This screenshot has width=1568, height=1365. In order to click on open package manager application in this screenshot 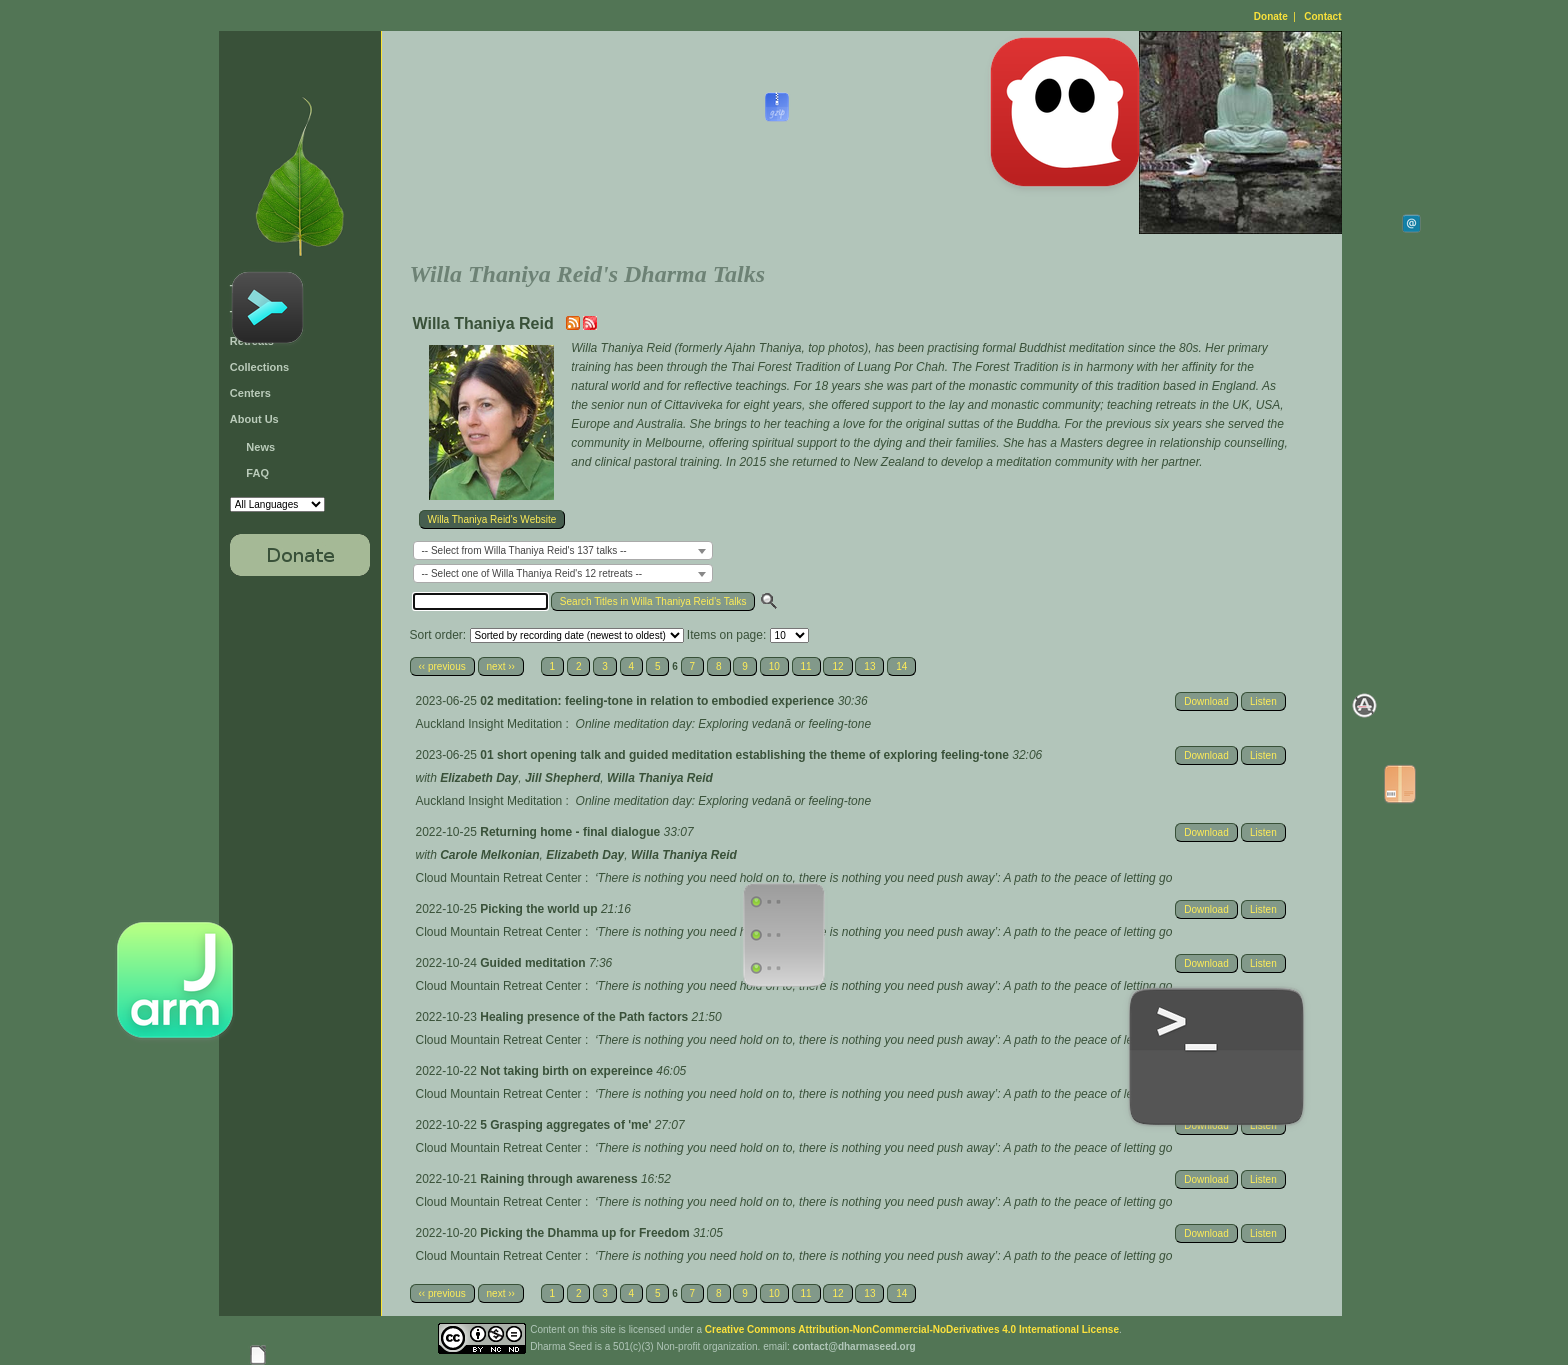, I will do `click(1400, 784)`.